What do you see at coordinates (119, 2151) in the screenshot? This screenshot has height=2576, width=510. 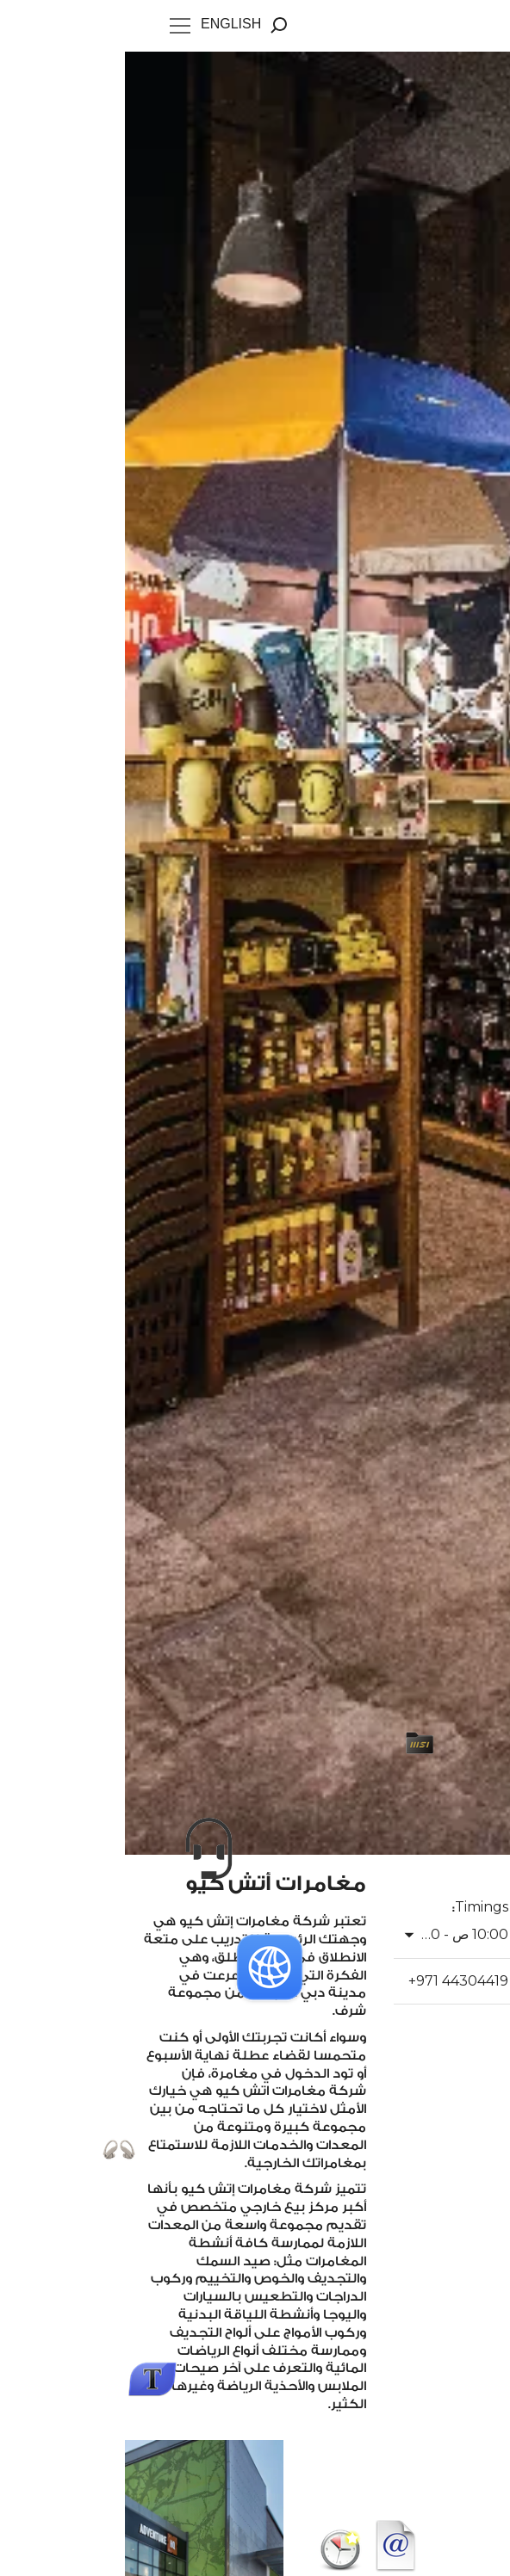 I see `connect to wireless earbuds` at bounding box center [119, 2151].